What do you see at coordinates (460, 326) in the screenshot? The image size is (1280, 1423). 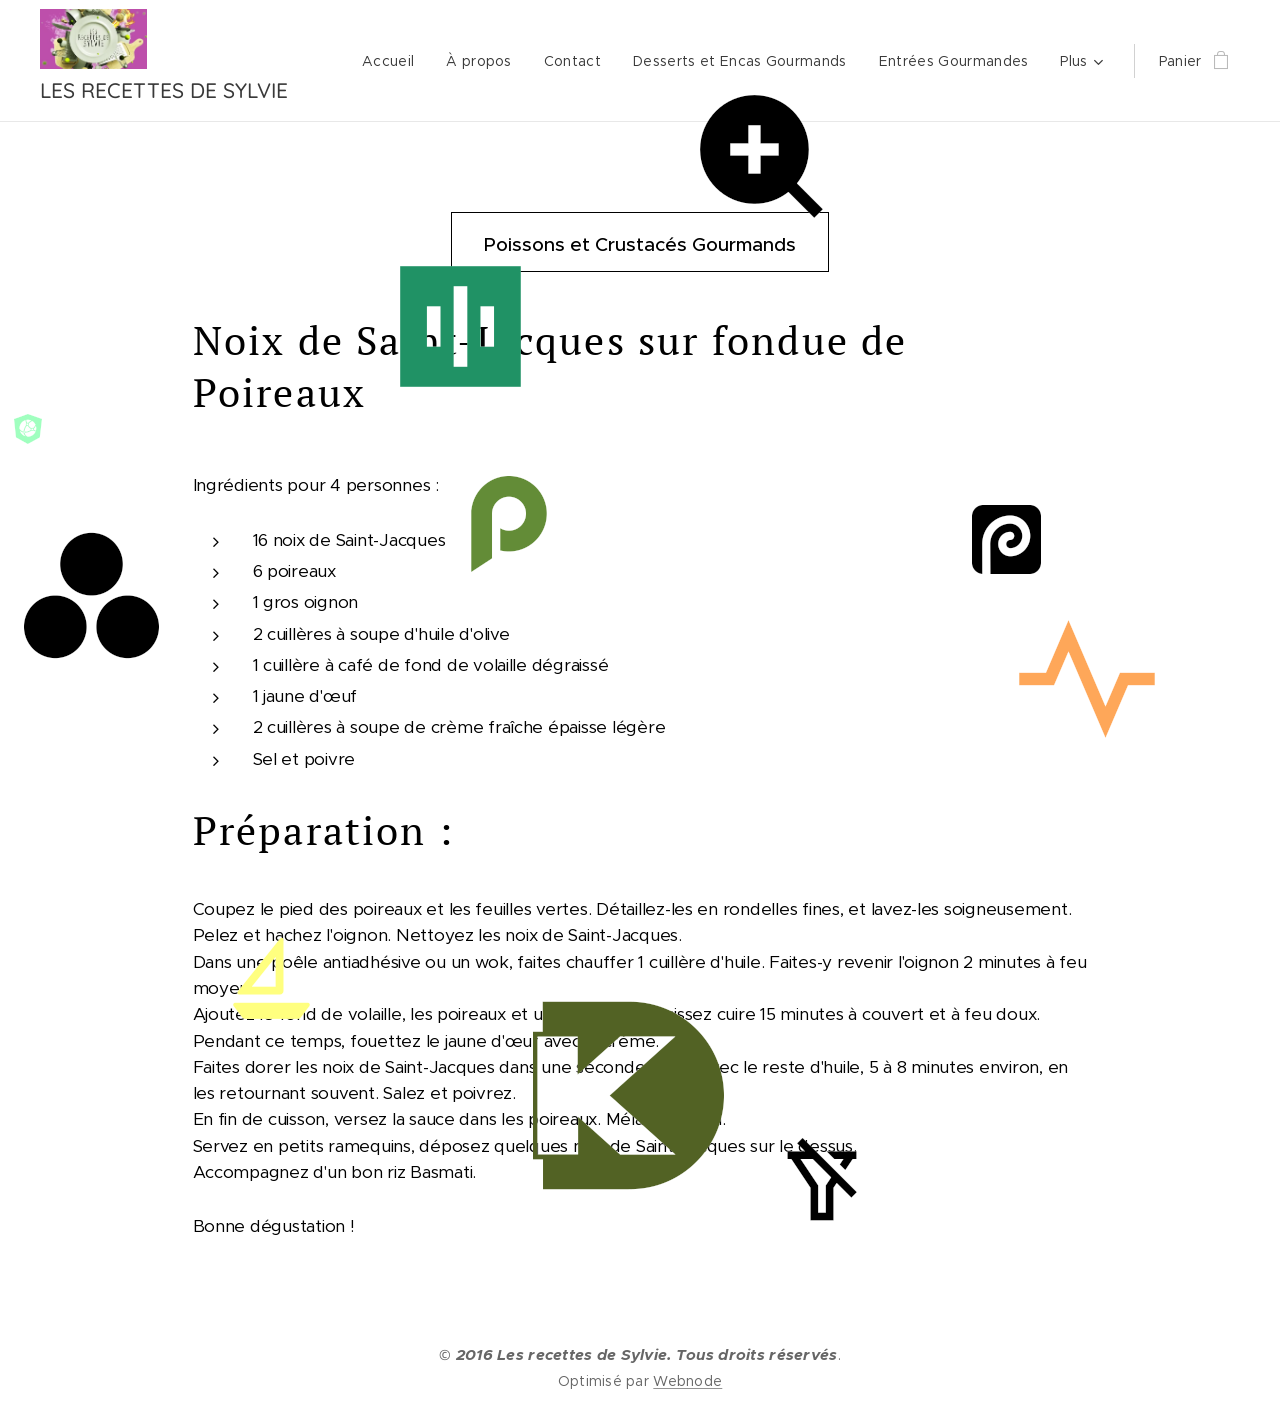 I see `activate voice recognition or speech input` at bounding box center [460, 326].